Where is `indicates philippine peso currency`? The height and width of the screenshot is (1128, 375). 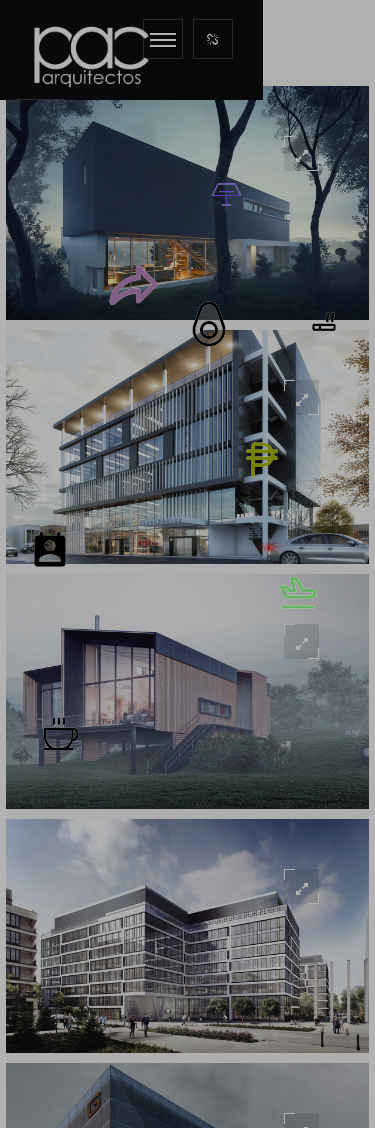 indicates philippine peso currency is located at coordinates (262, 460).